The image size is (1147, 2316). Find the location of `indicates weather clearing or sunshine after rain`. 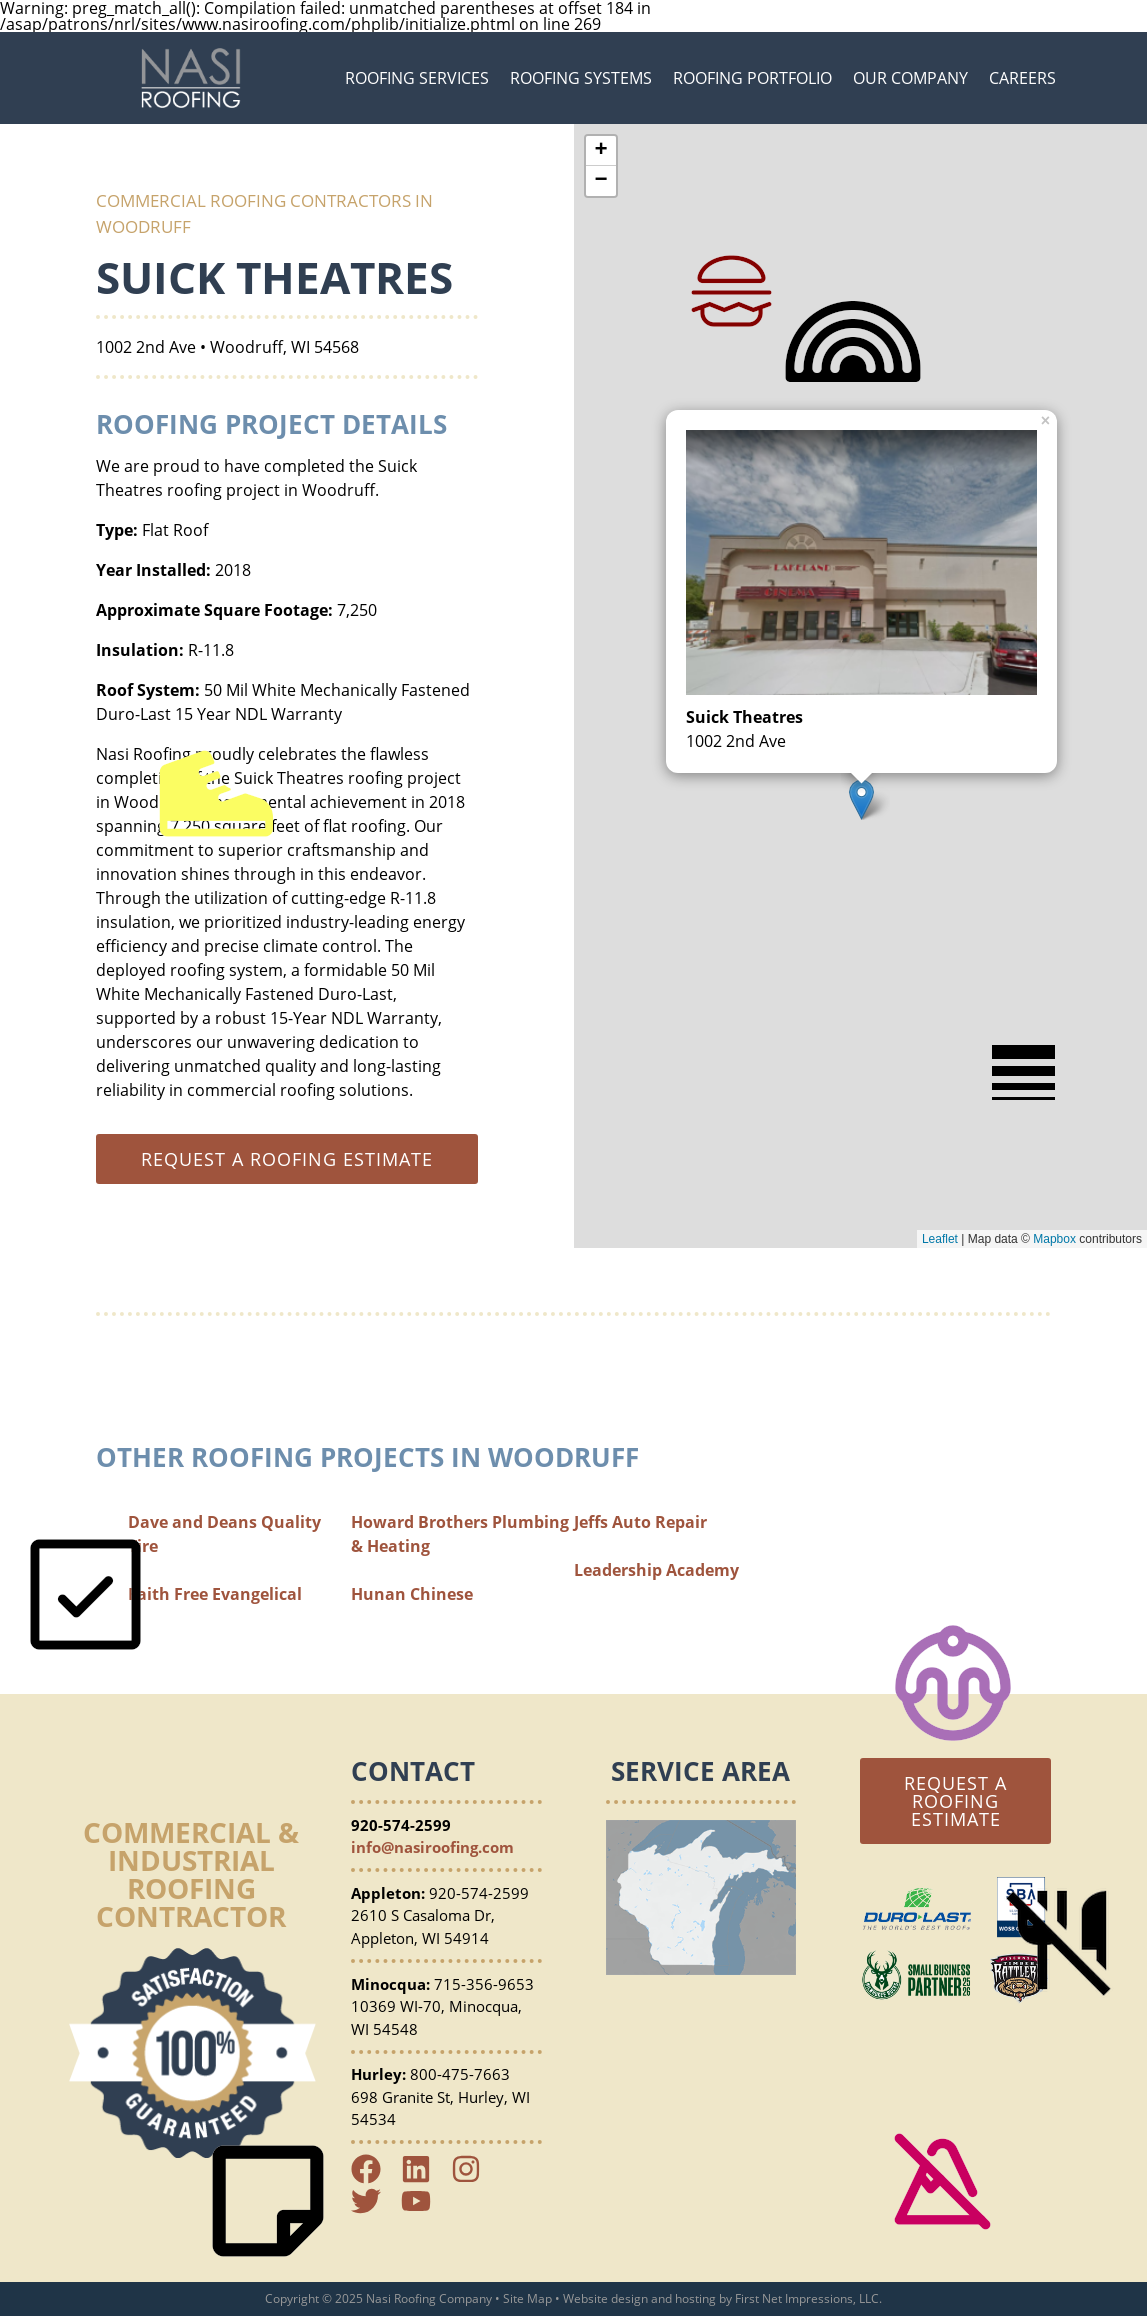

indicates weather clearing or sunshine after rain is located at coordinates (853, 346).